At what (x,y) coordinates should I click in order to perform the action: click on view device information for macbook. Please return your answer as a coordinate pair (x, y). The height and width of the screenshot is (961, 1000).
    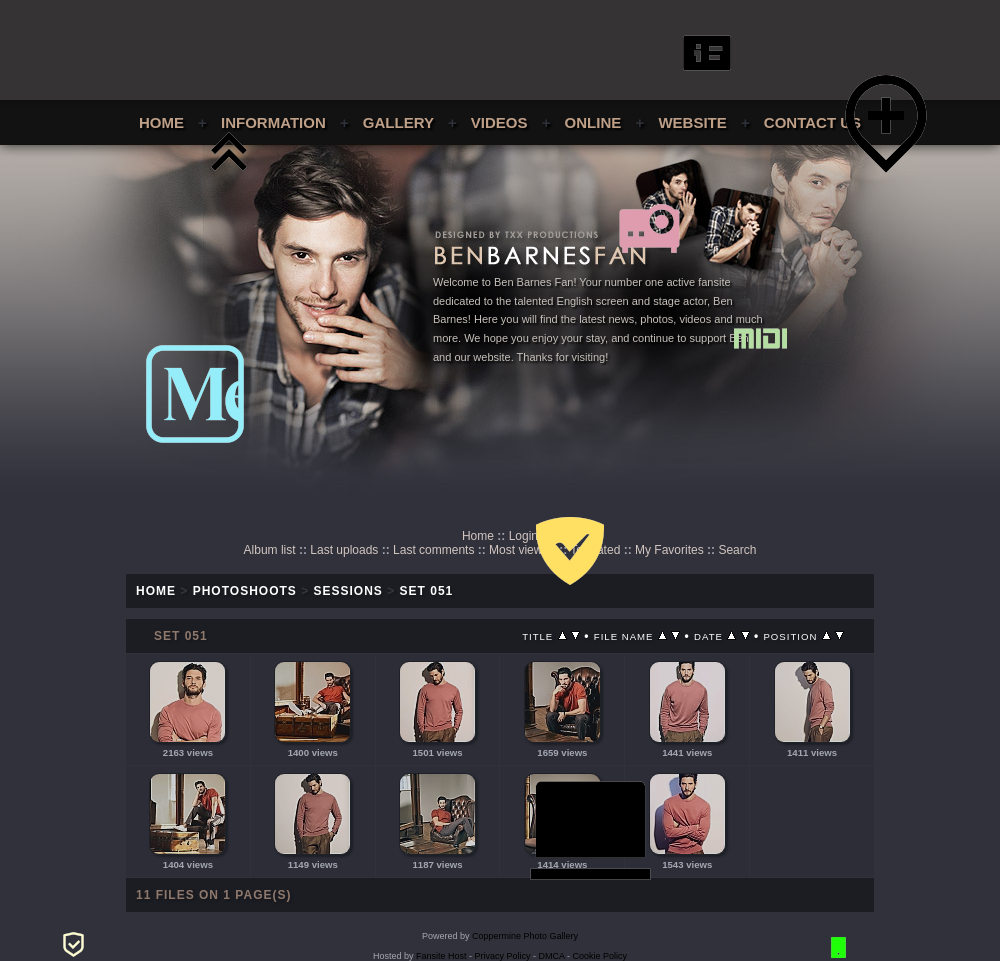
    Looking at the image, I should click on (590, 830).